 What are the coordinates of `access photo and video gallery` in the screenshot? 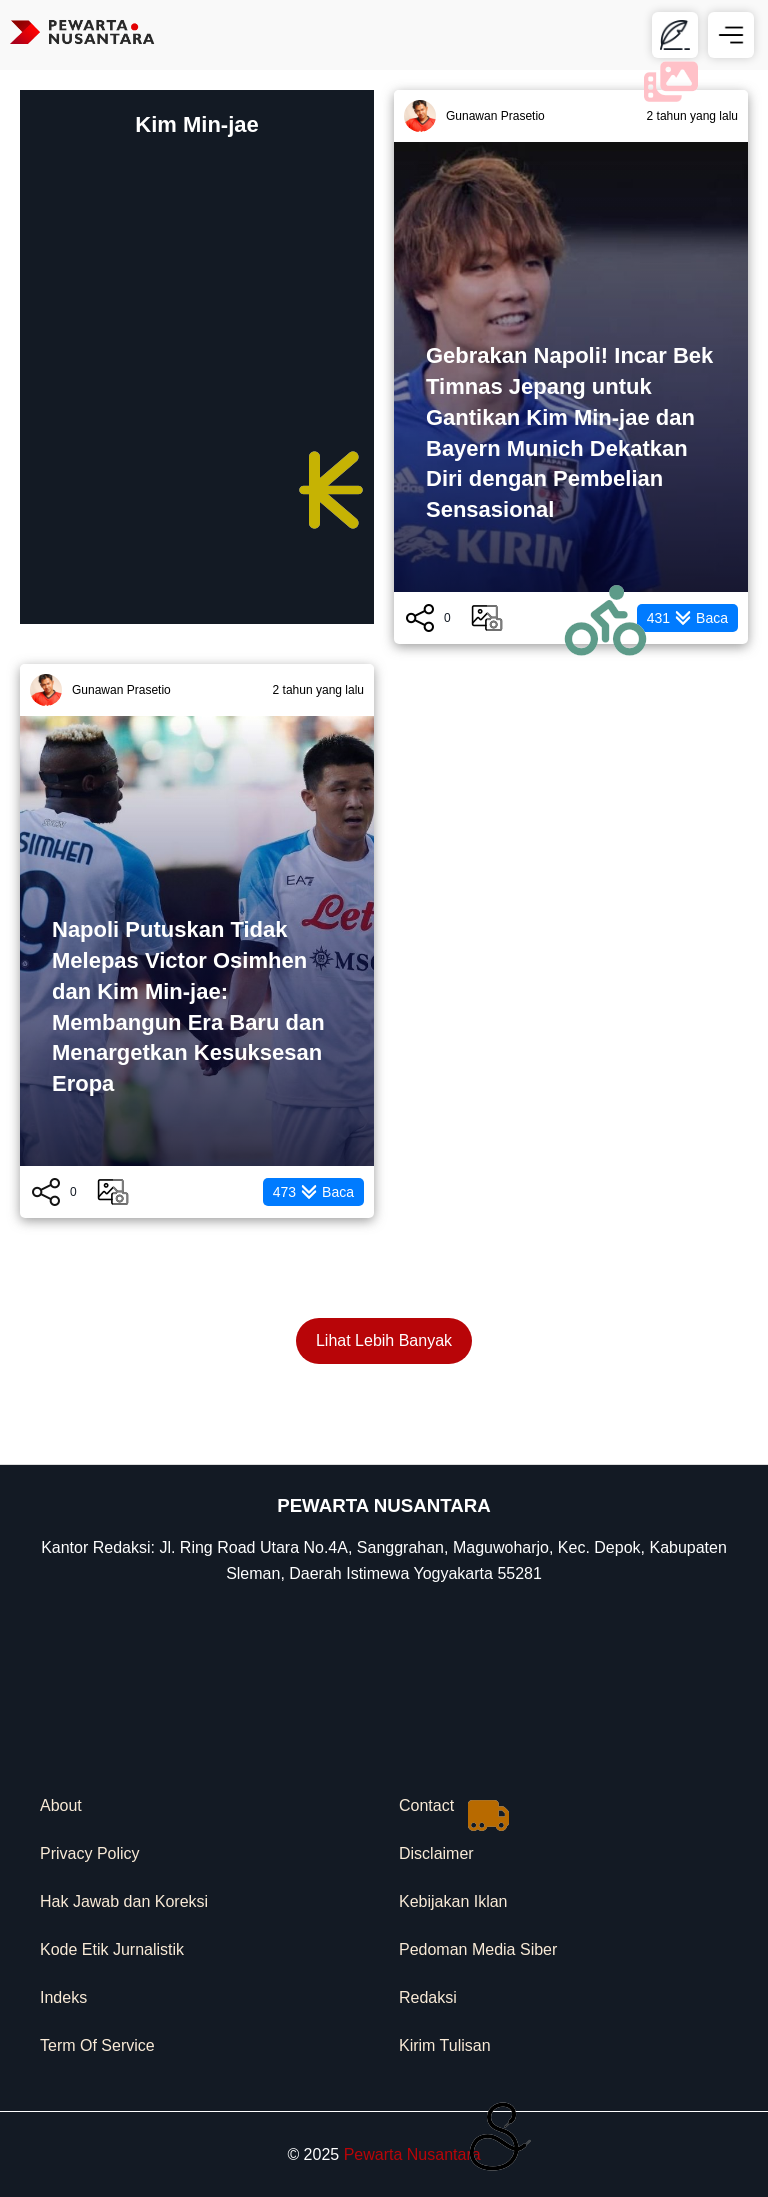 It's located at (671, 83).